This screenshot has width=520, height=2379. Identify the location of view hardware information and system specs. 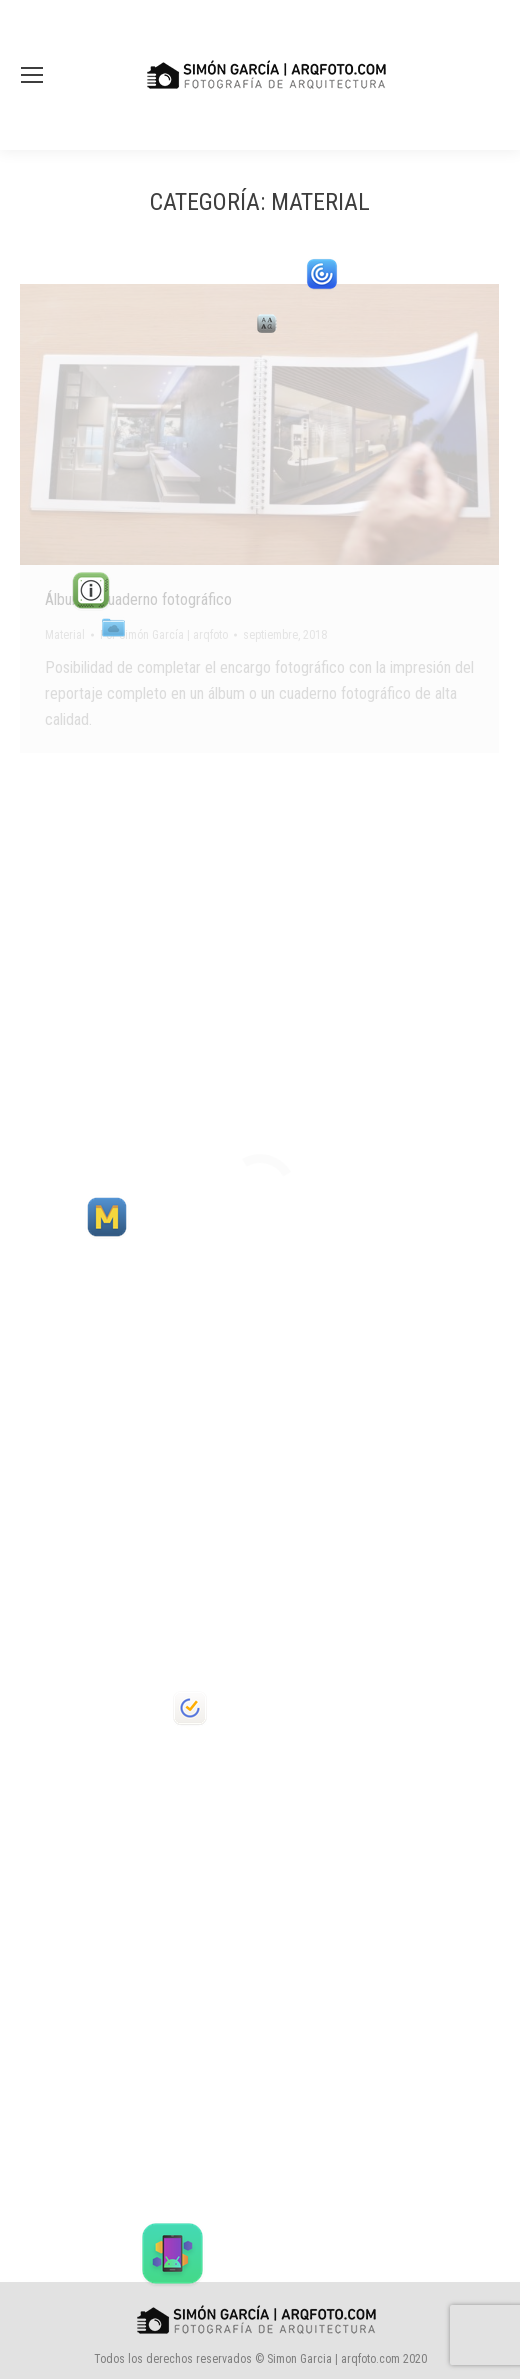
(91, 591).